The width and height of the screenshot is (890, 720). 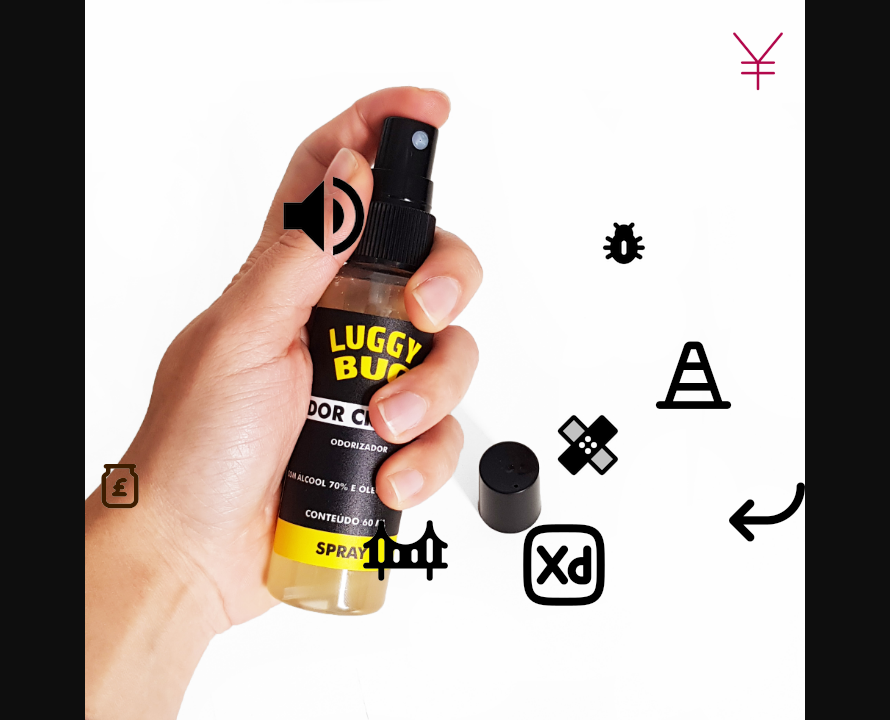 What do you see at coordinates (324, 216) in the screenshot?
I see `increase or unmute audio volume` at bounding box center [324, 216].